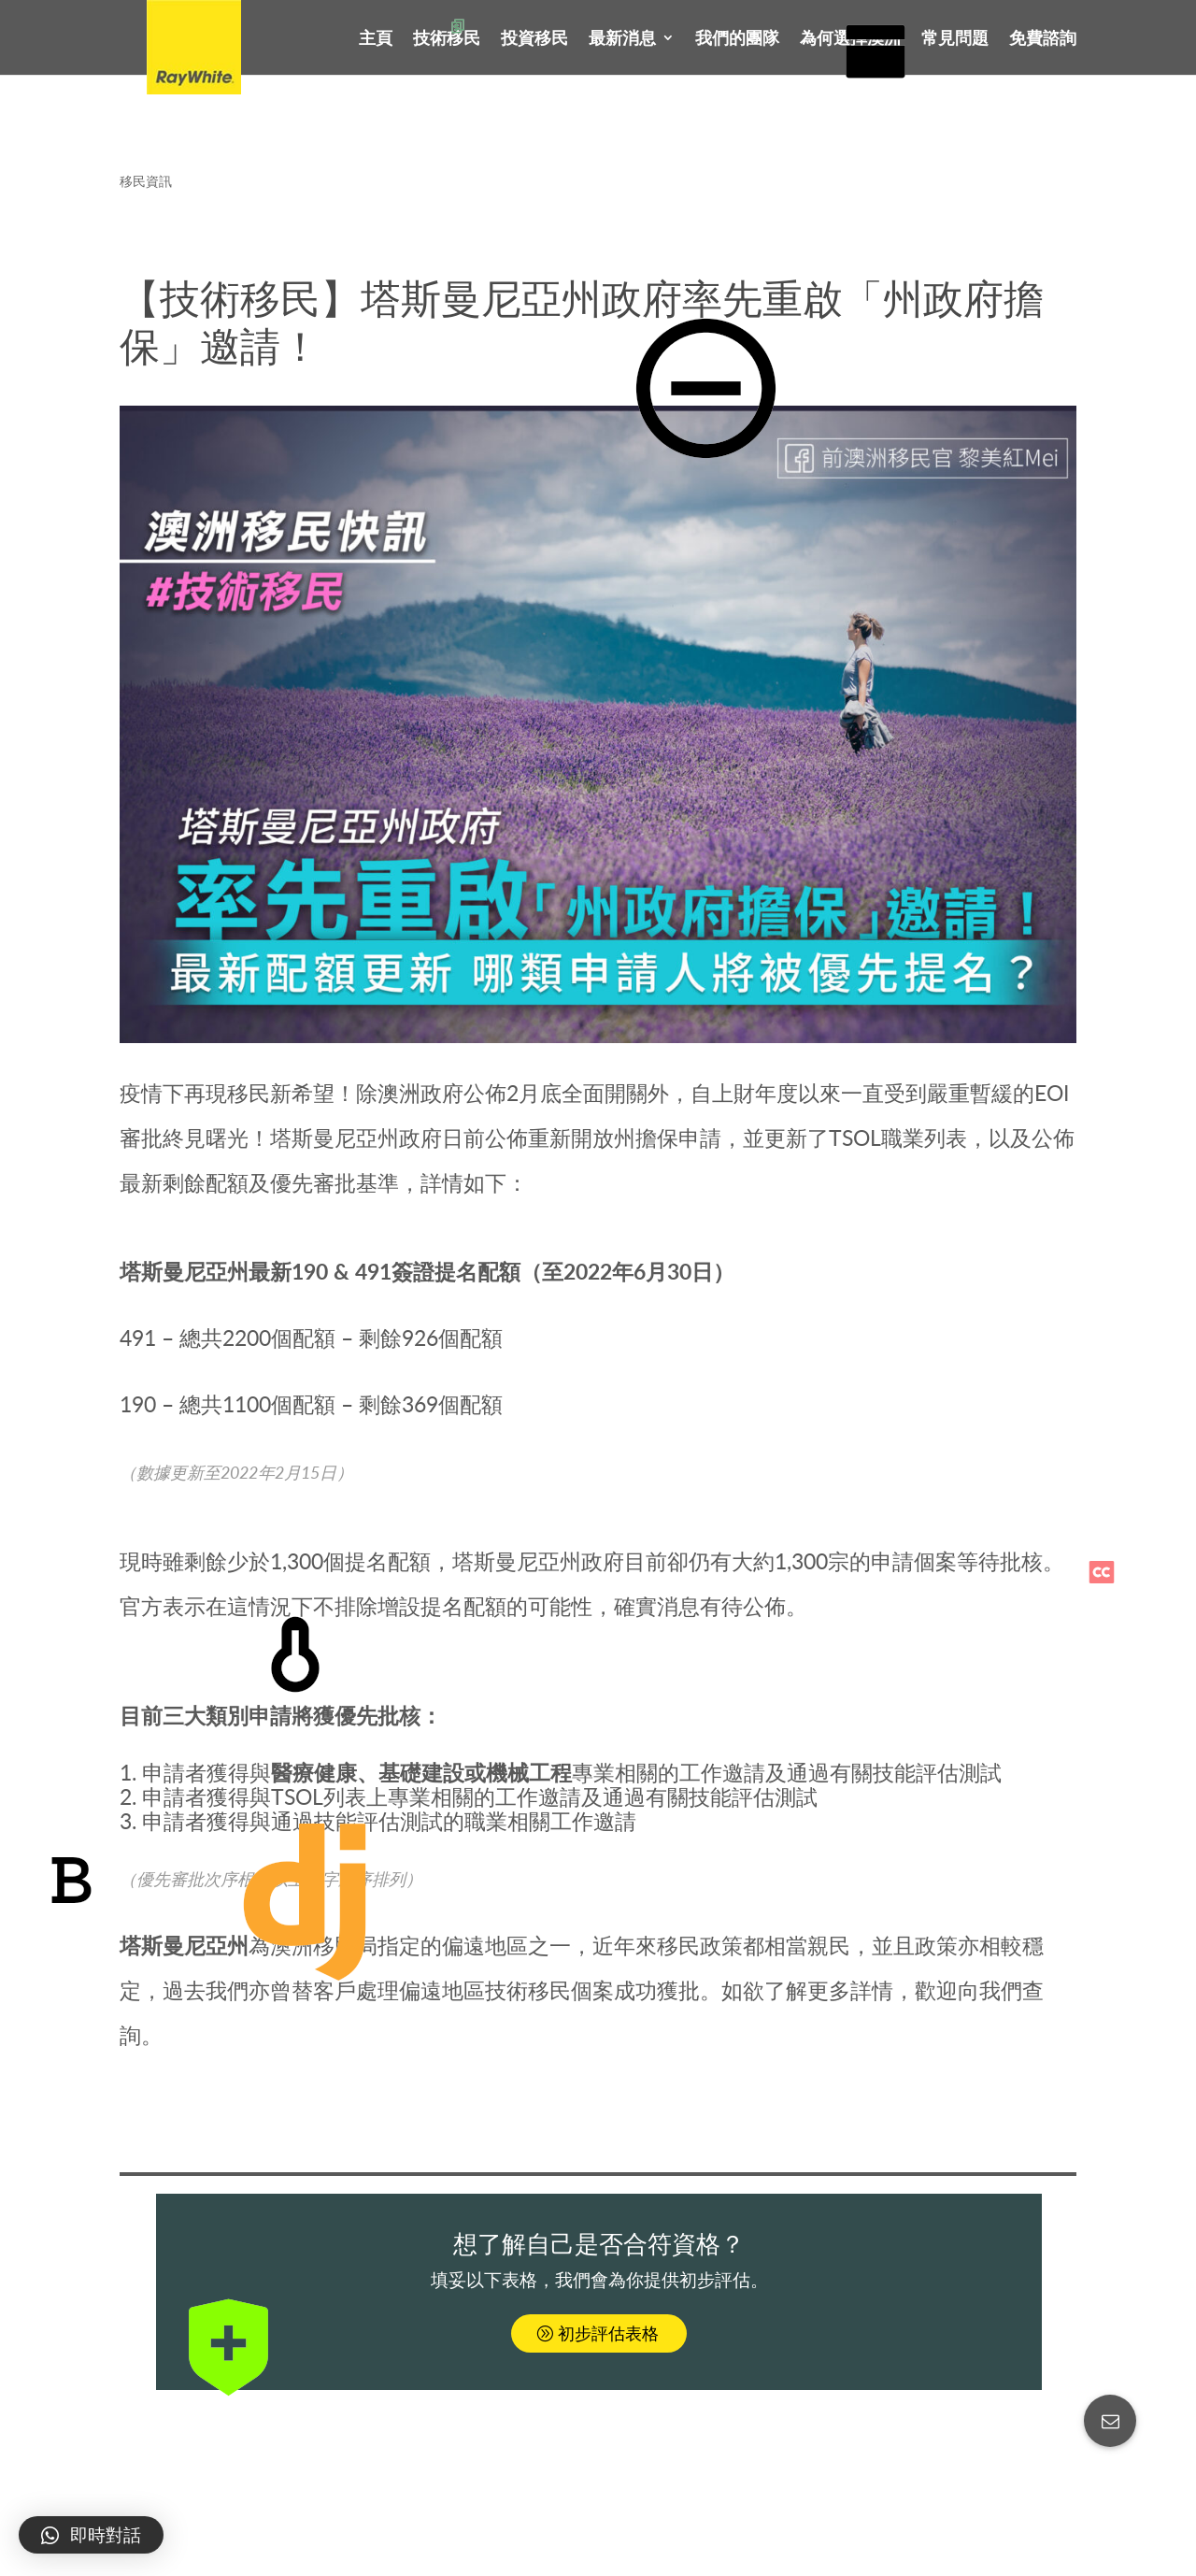 This screenshot has width=1196, height=2576. Describe the element at coordinates (71, 1880) in the screenshot. I see `braintree payment gateway integration` at that location.